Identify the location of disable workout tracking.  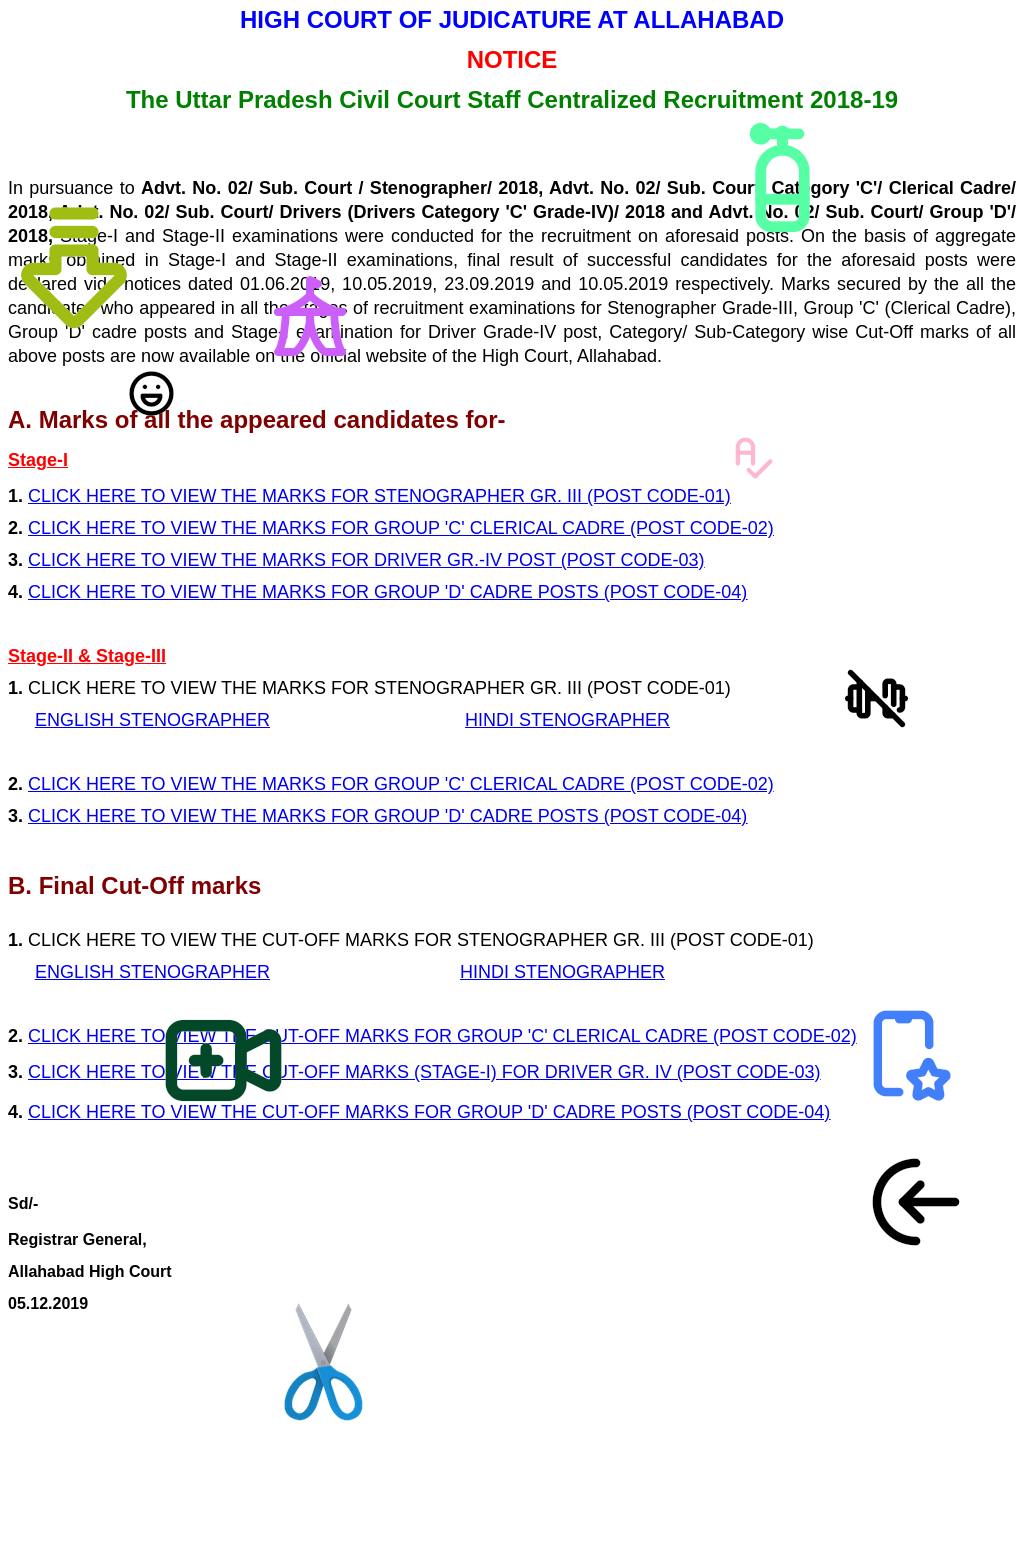
(876, 698).